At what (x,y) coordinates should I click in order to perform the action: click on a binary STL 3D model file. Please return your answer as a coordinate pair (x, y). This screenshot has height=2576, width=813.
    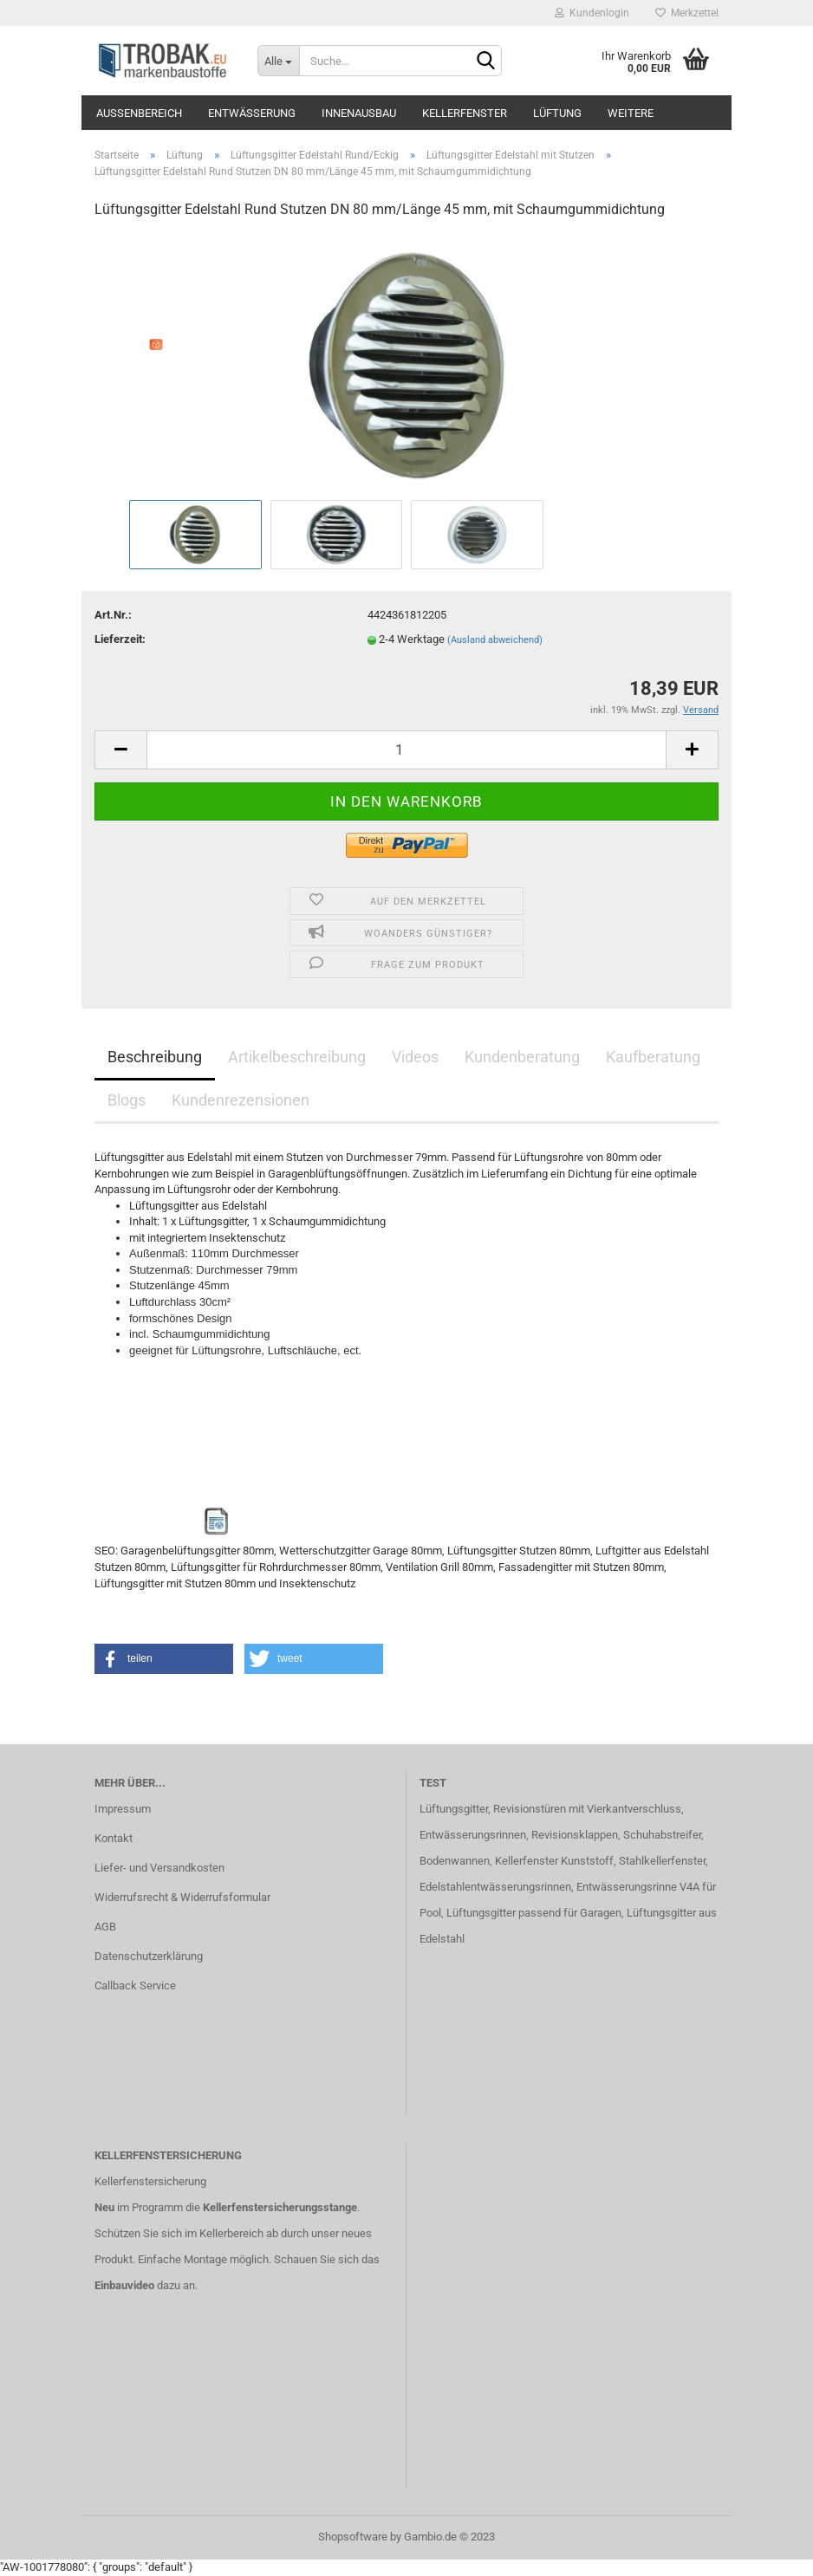
    Looking at the image, I should click on (156, 344).